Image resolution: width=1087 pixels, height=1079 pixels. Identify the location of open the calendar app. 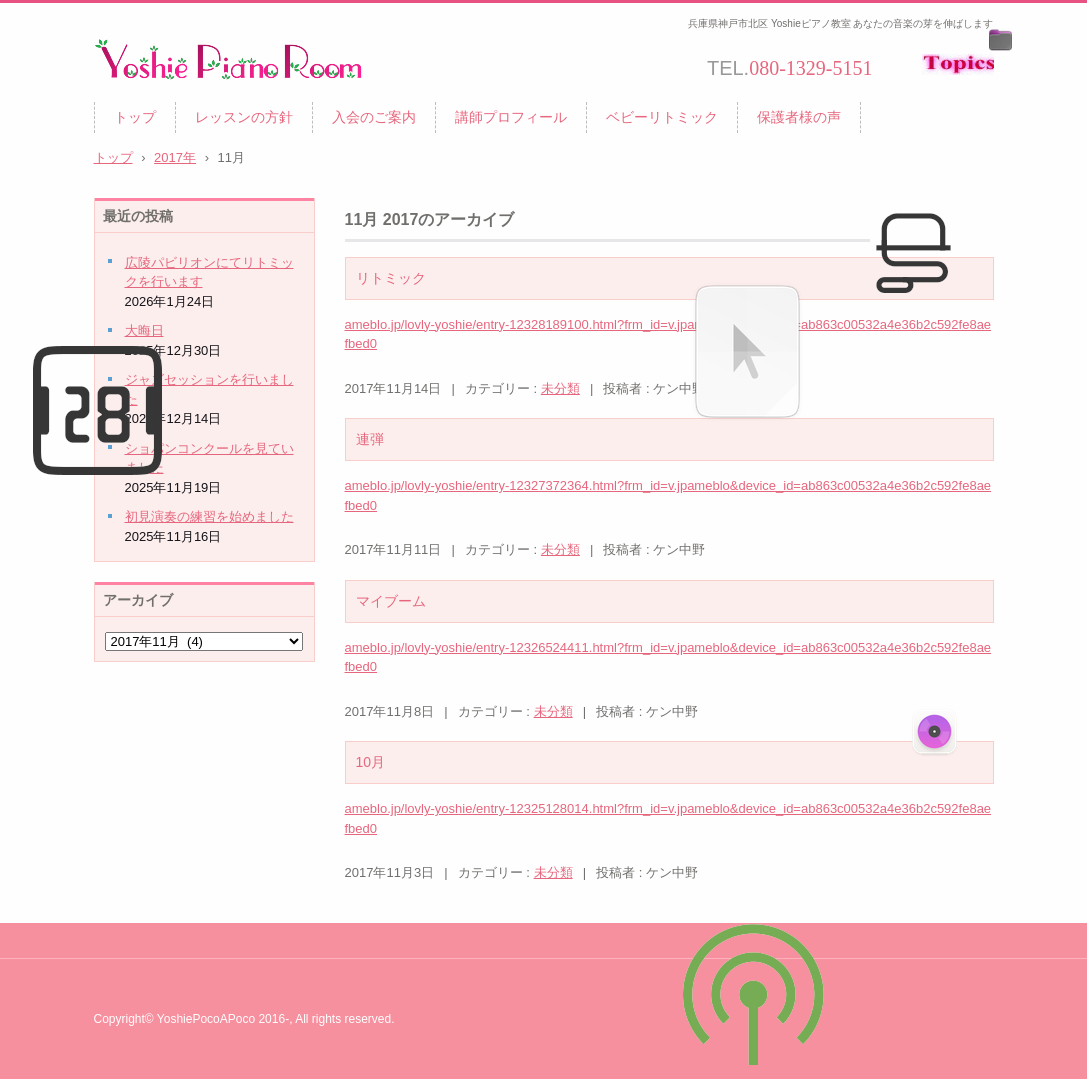
(97, 410).